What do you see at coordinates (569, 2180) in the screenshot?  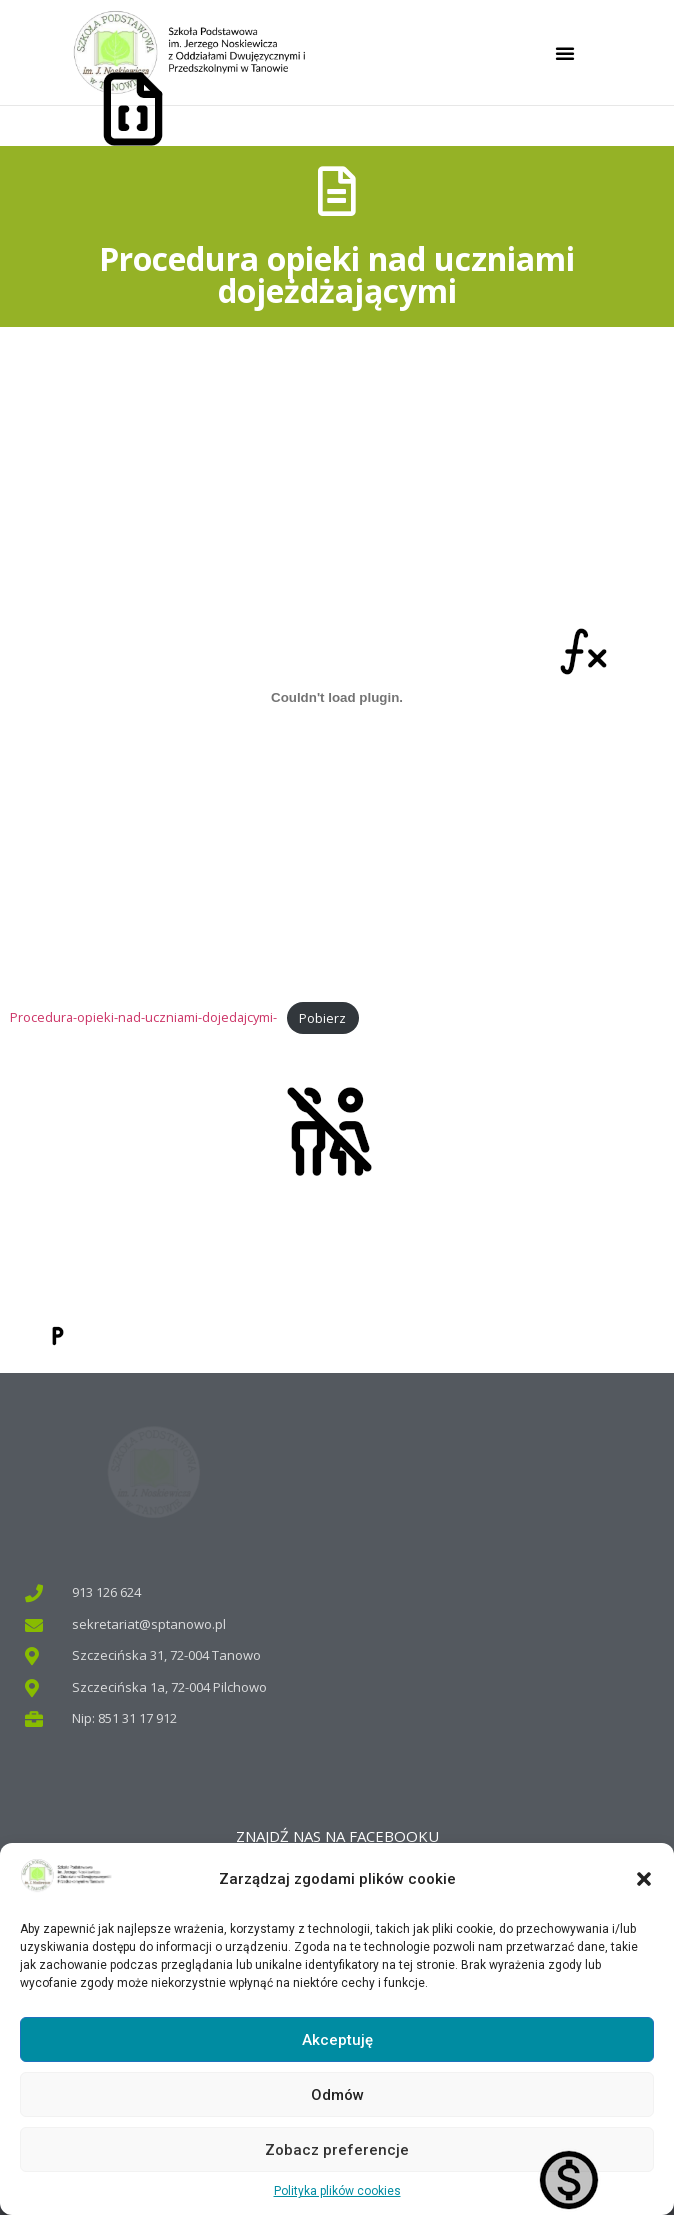 I see `view earnings or revenue` at bounding box center [569, 2180].